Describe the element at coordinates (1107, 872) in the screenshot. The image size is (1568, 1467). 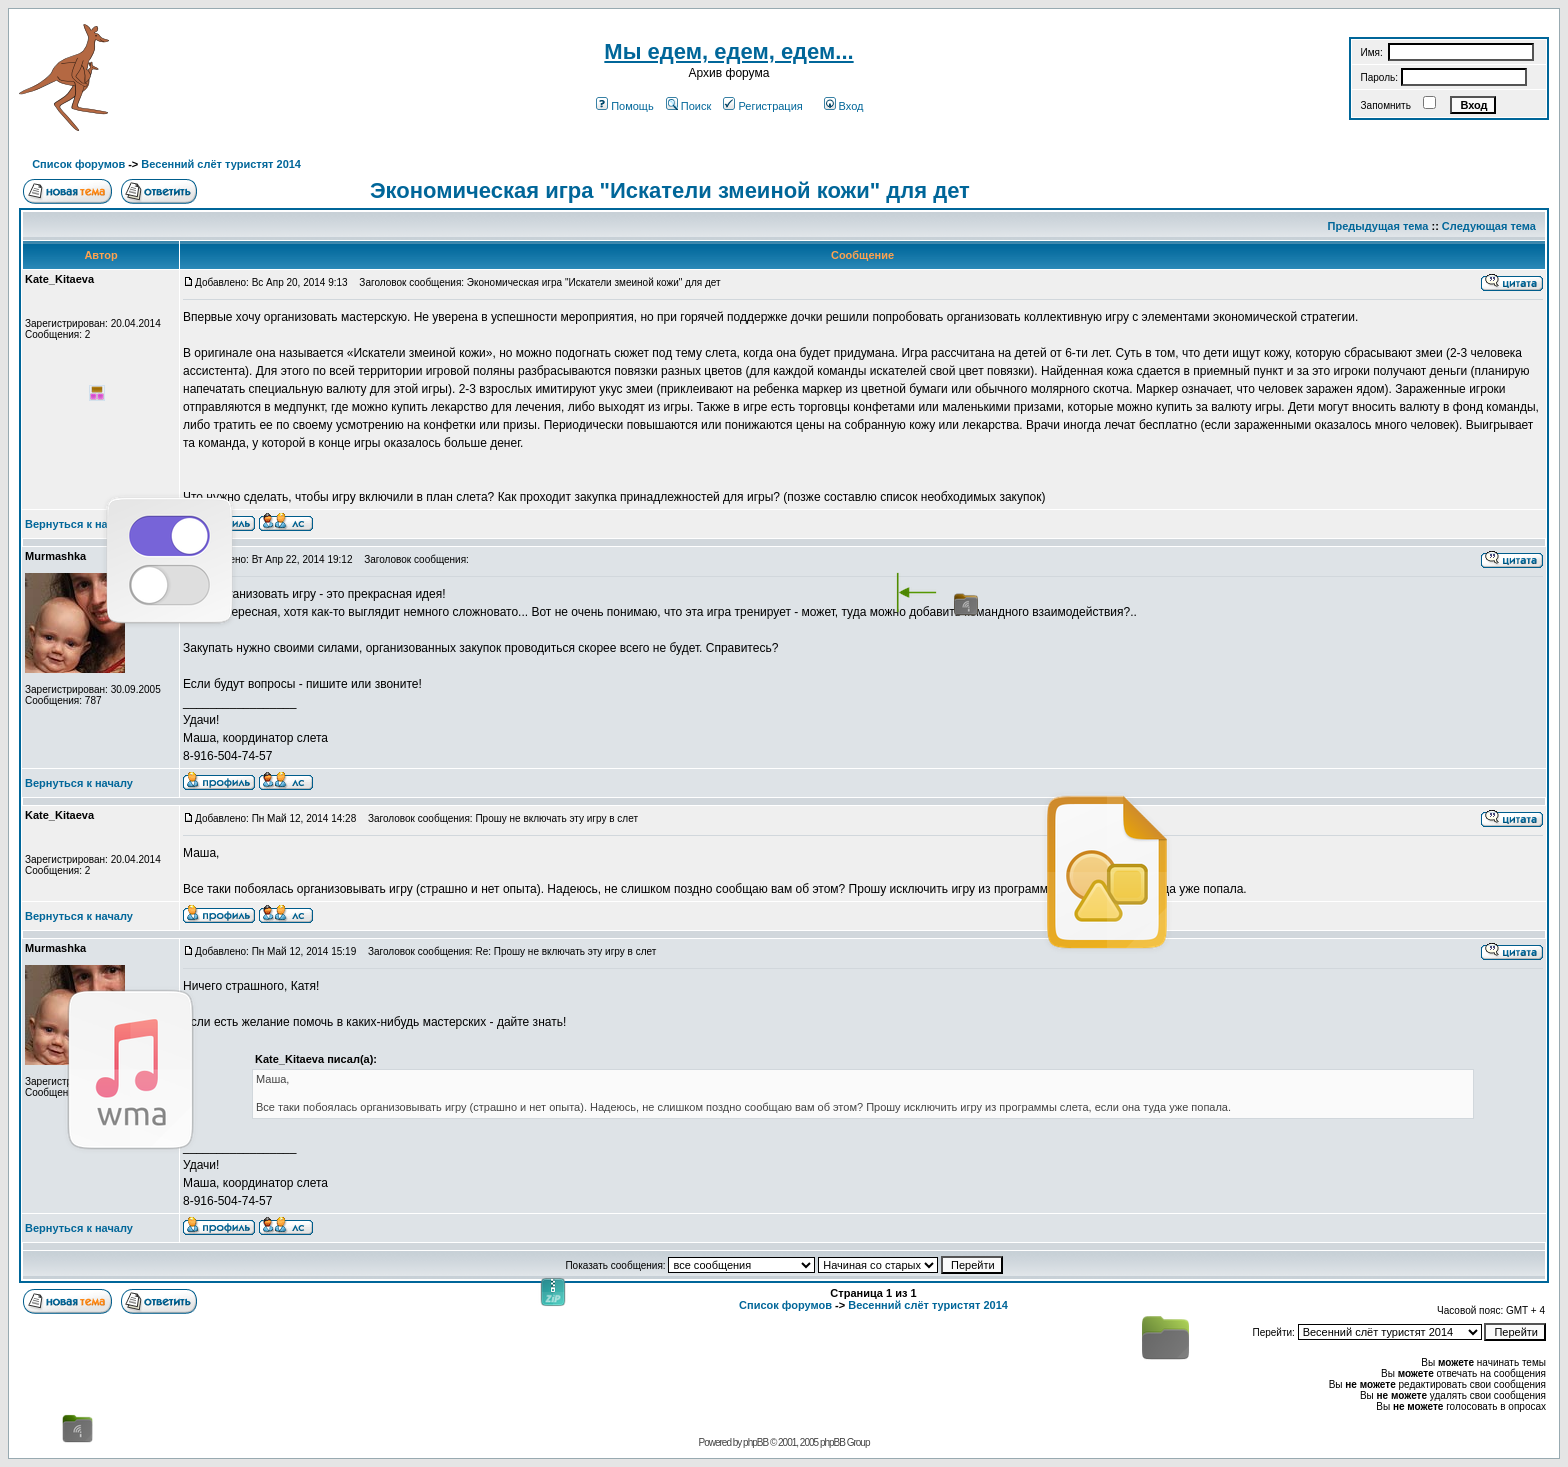
I see `libreoffice draw template file` at that location.